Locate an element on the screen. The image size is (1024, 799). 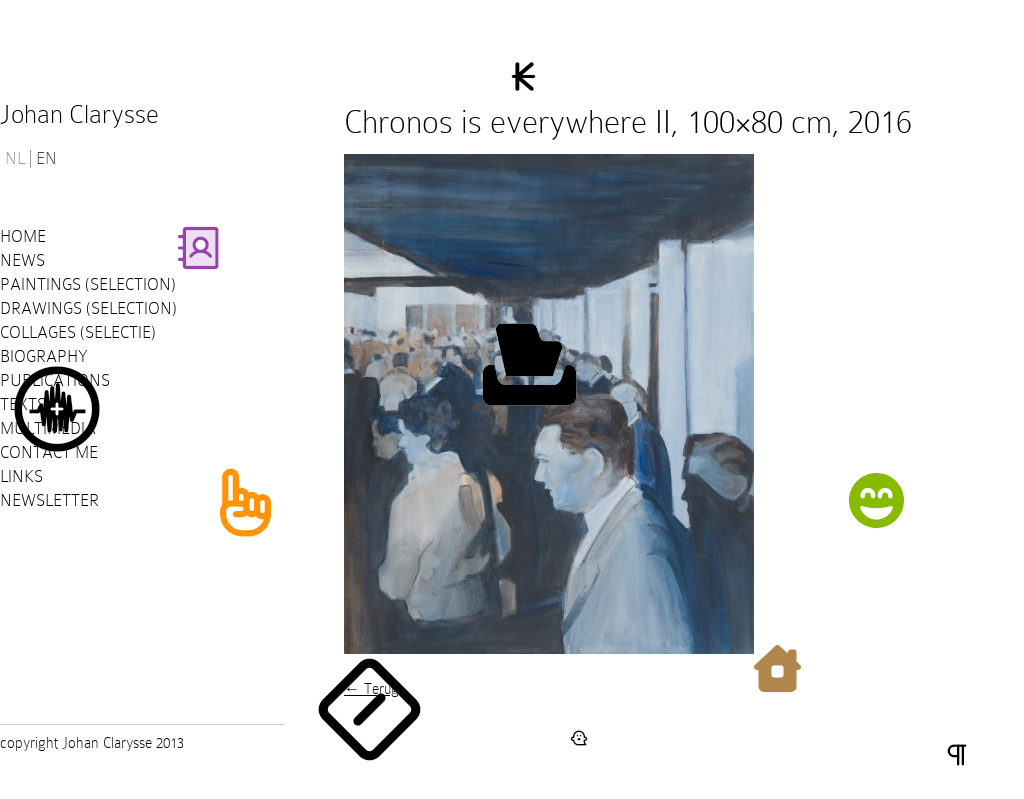
indicates Lao kip currency is located at coordinates (523, 76).